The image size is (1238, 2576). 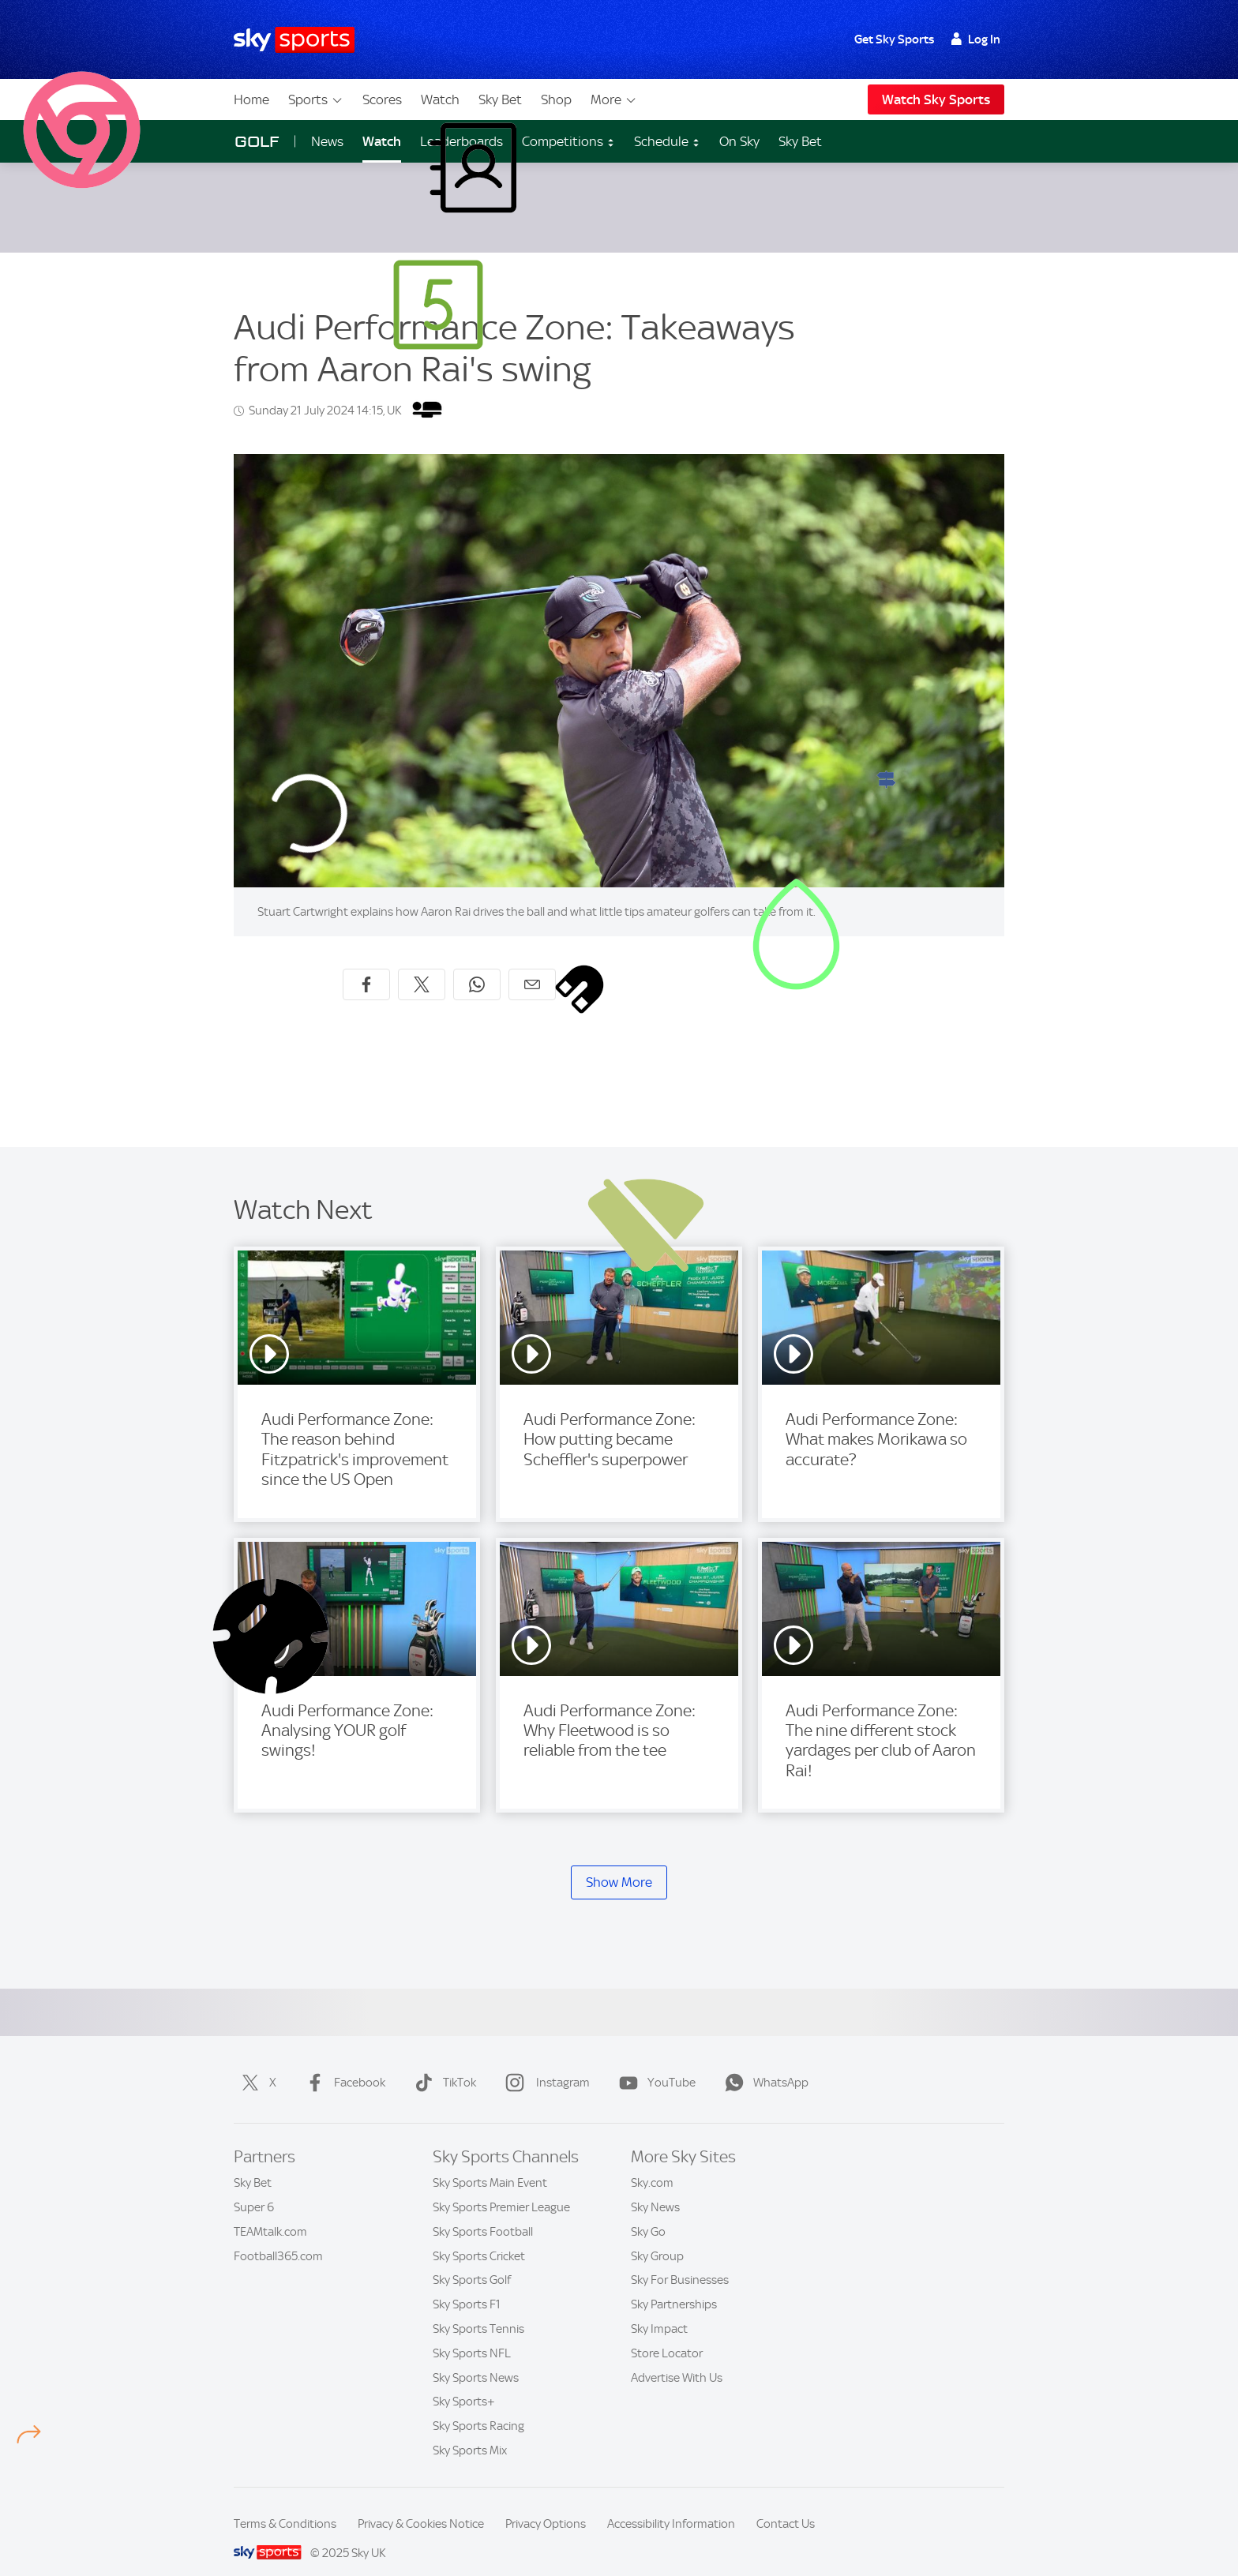 What do you see at coordinates (886, 779) in the screenshot?
I see `view directions or navigation options` at bounding box center [886, 779].